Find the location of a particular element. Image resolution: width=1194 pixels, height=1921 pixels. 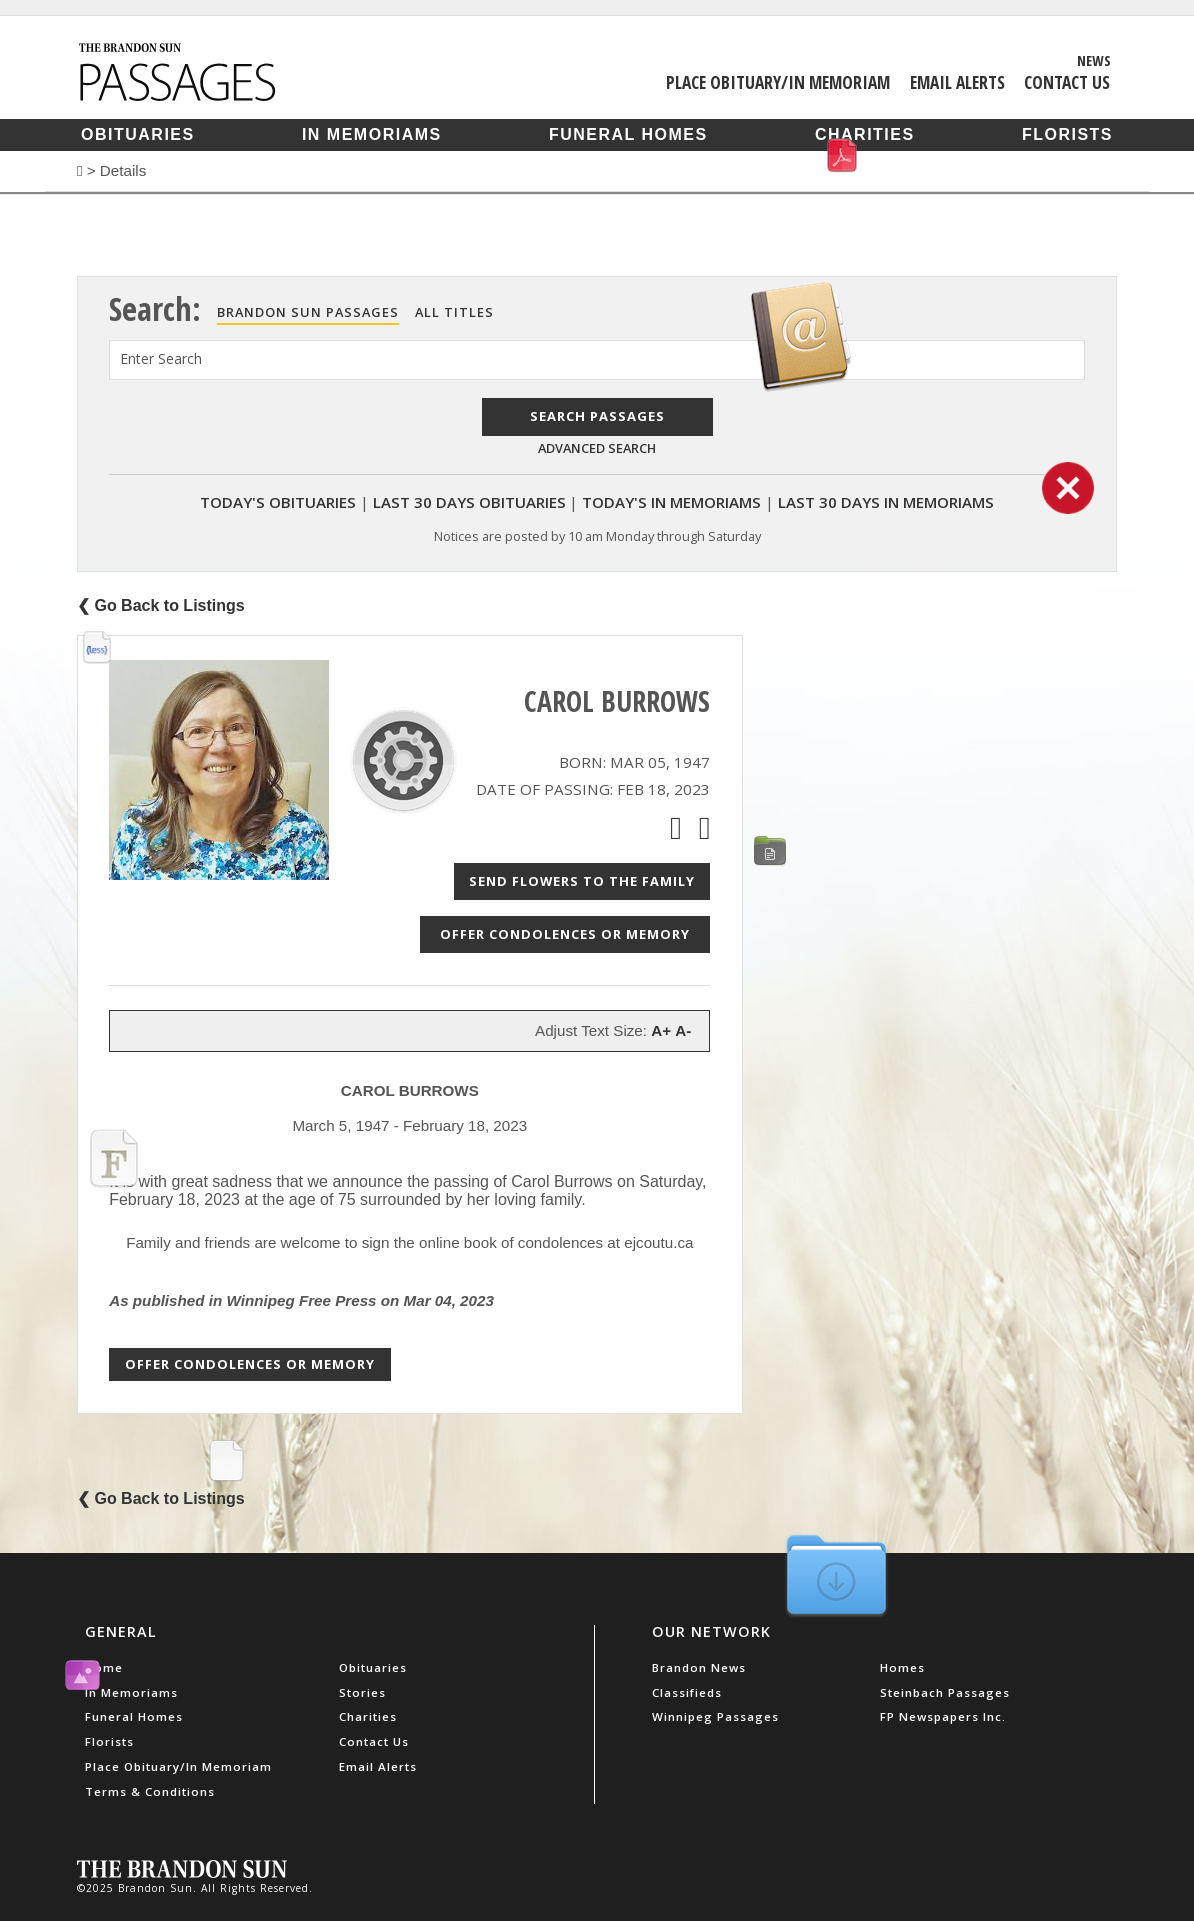

preview a text file before opening is located at coordinates (226, 1460).